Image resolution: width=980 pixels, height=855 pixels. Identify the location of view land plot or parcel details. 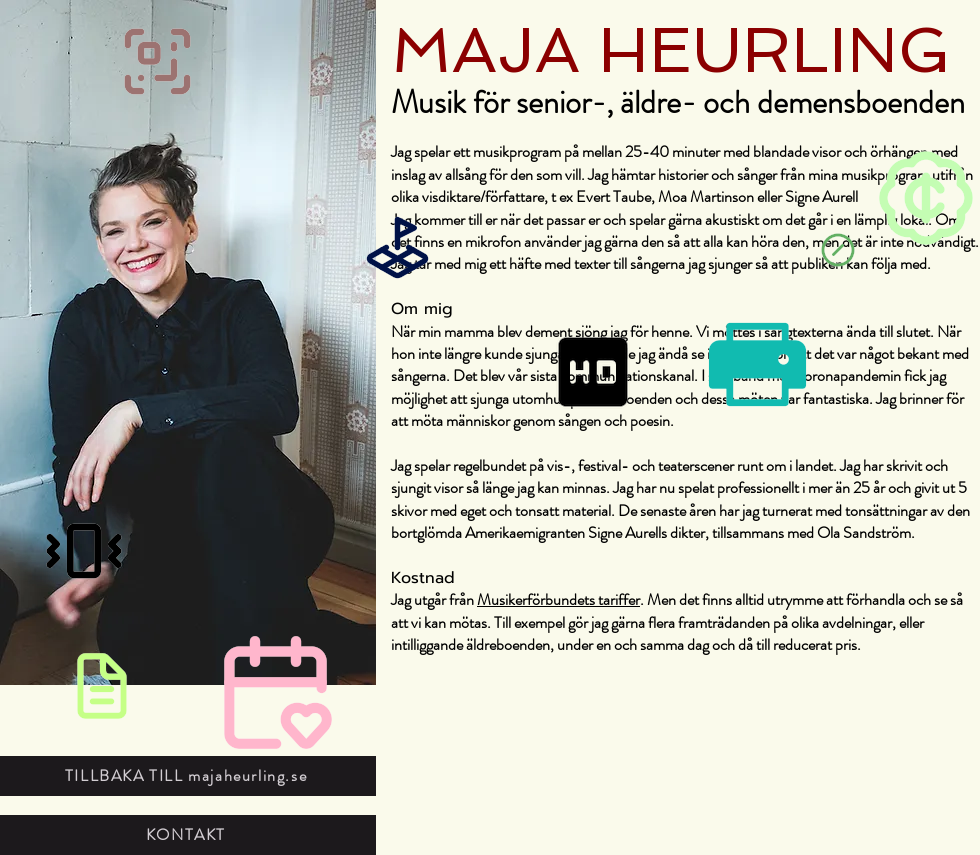
(397, 247).